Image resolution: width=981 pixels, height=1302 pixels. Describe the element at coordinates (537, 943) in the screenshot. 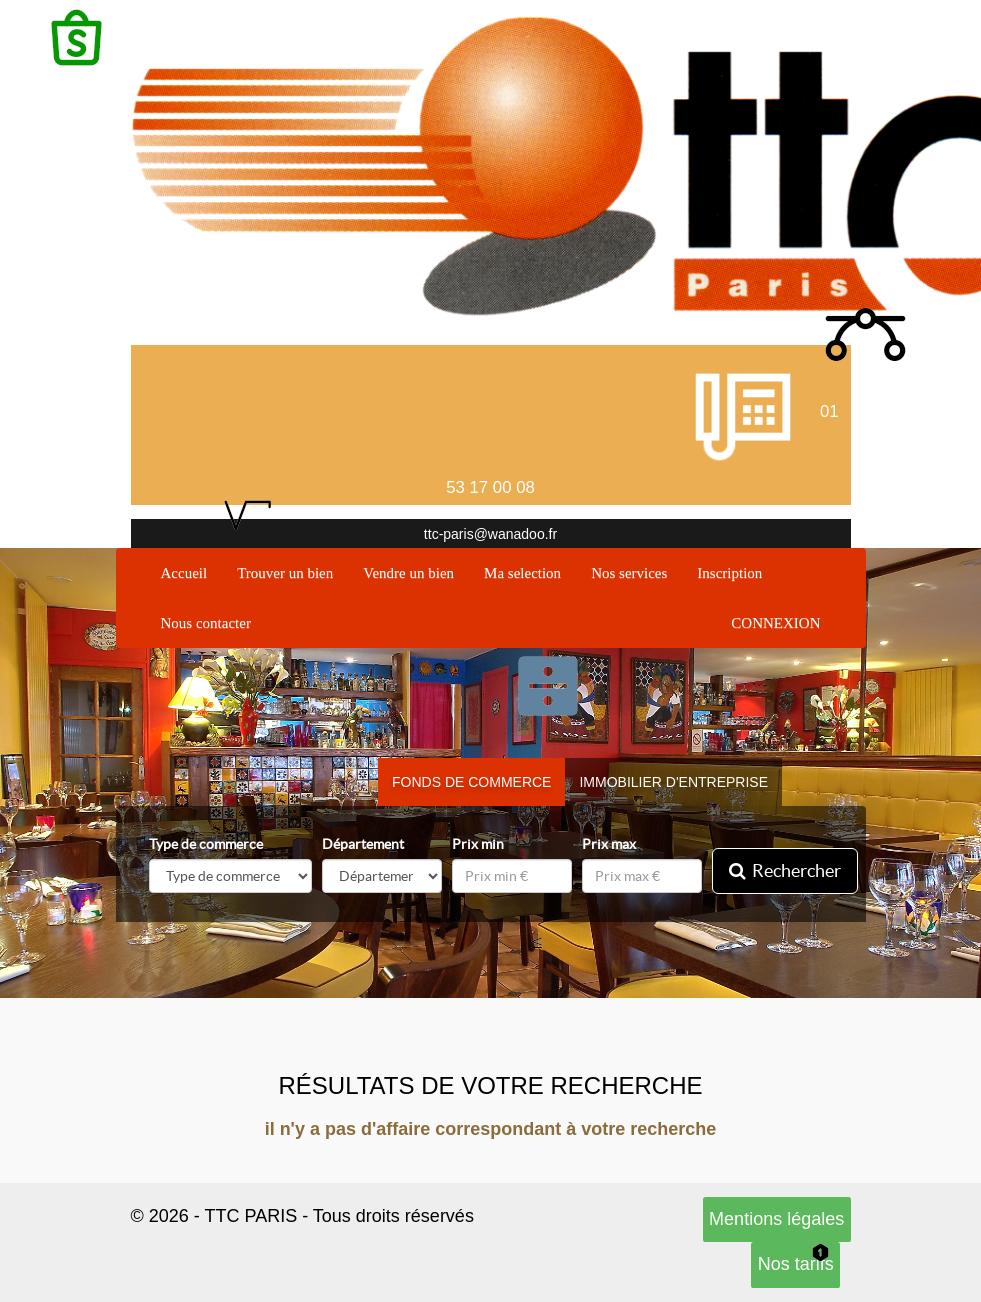

I see `less than or equal to mathematical operator` at that location.